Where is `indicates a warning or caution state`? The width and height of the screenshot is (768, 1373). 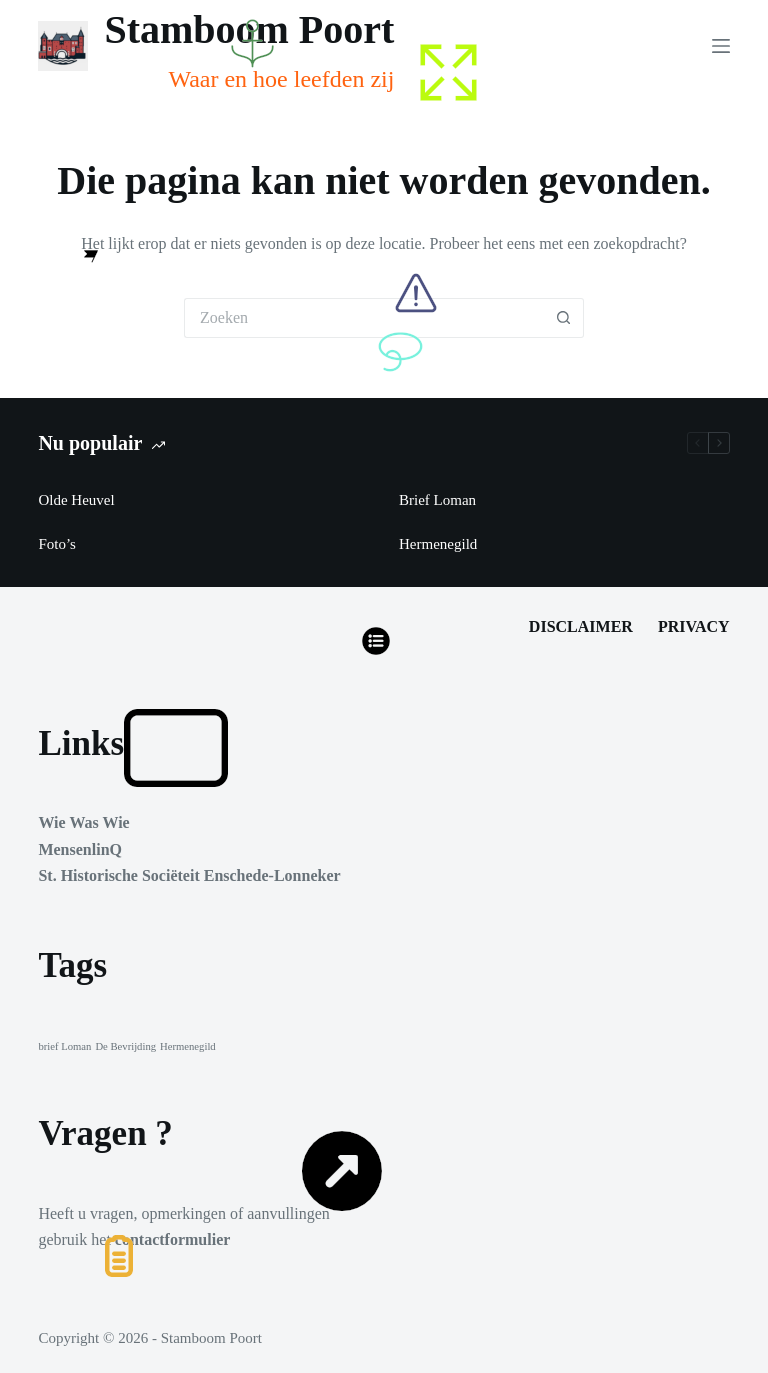 indicates a warning or caution state is located at coordinates (416, 293).